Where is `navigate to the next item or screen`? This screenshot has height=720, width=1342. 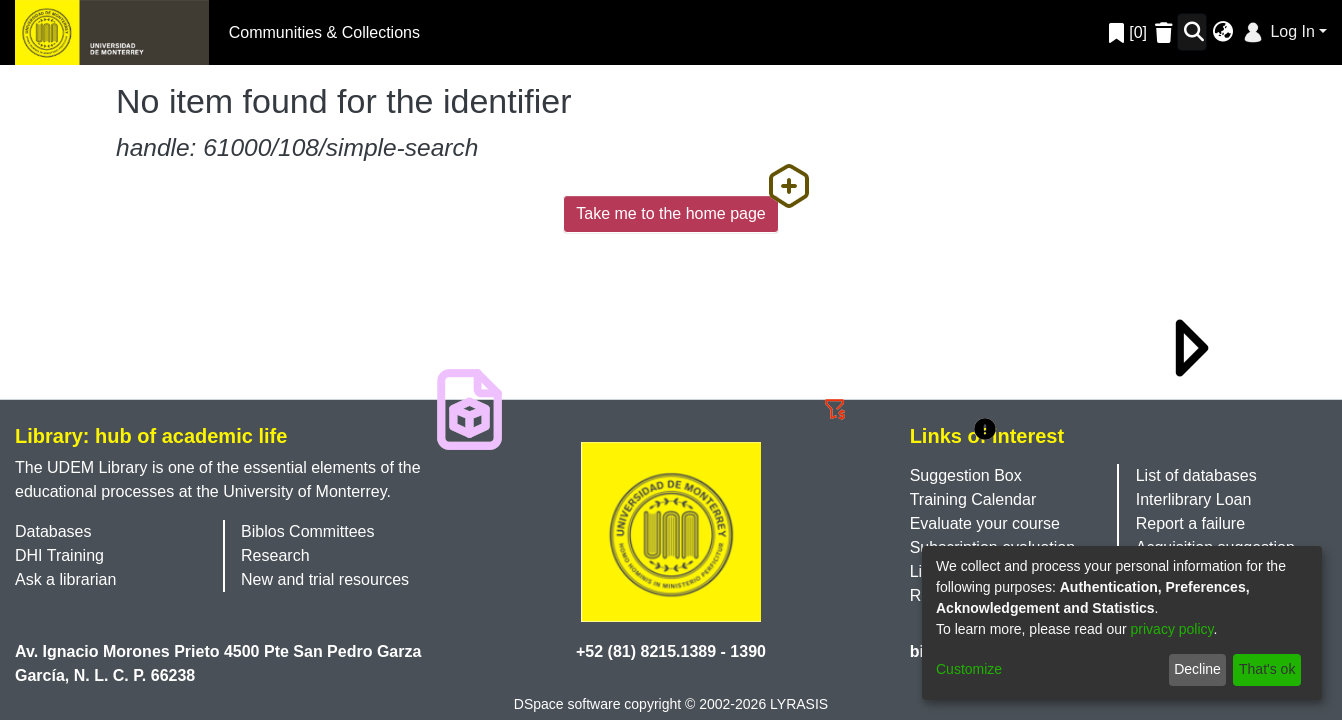 navigate to the next item or screen is located at coordinates (1188, 348).